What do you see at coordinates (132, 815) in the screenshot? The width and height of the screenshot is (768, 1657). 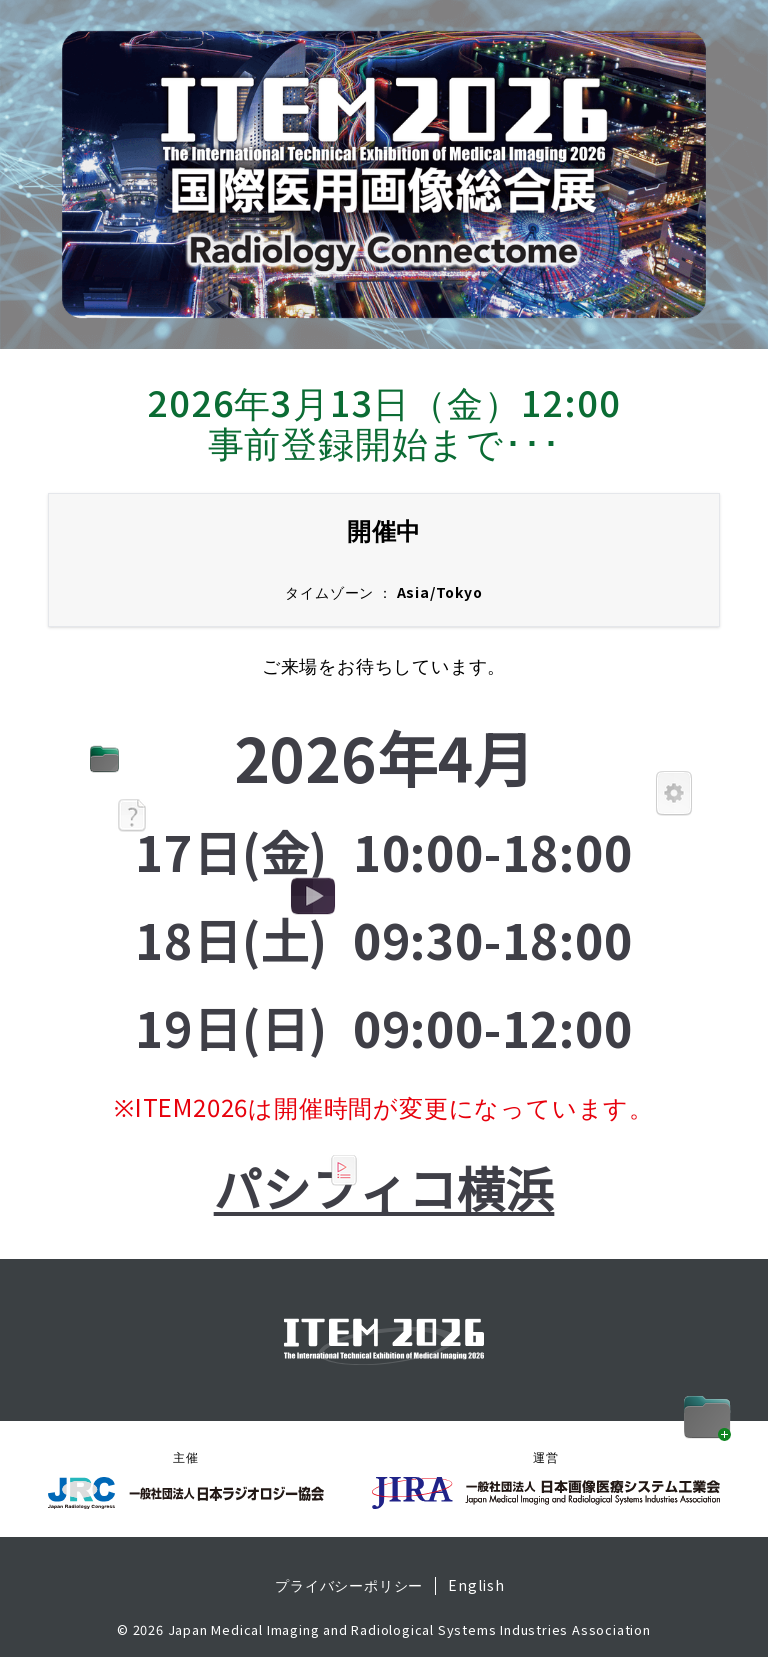 I see `indicates an unrecognized file type` at bounding box center [132, 815].